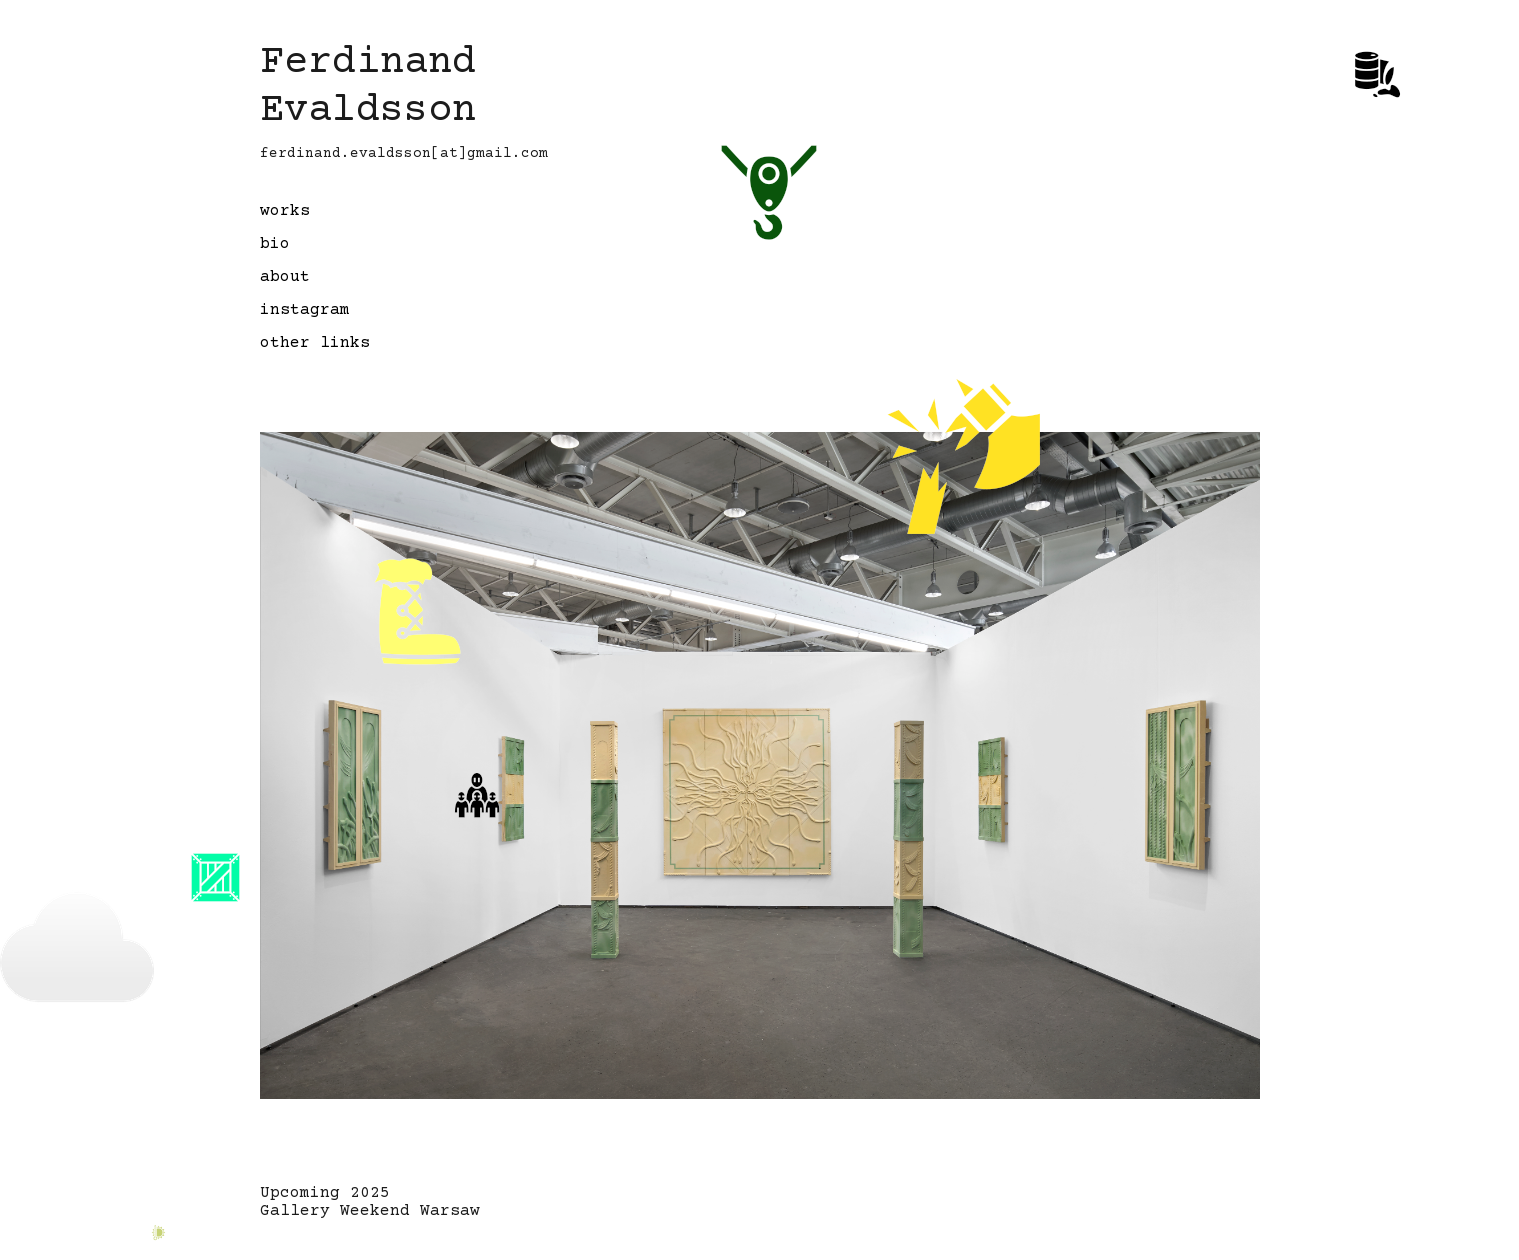  I want to click on indicates overcast or cloudy weather conditions, so click(77, 947).